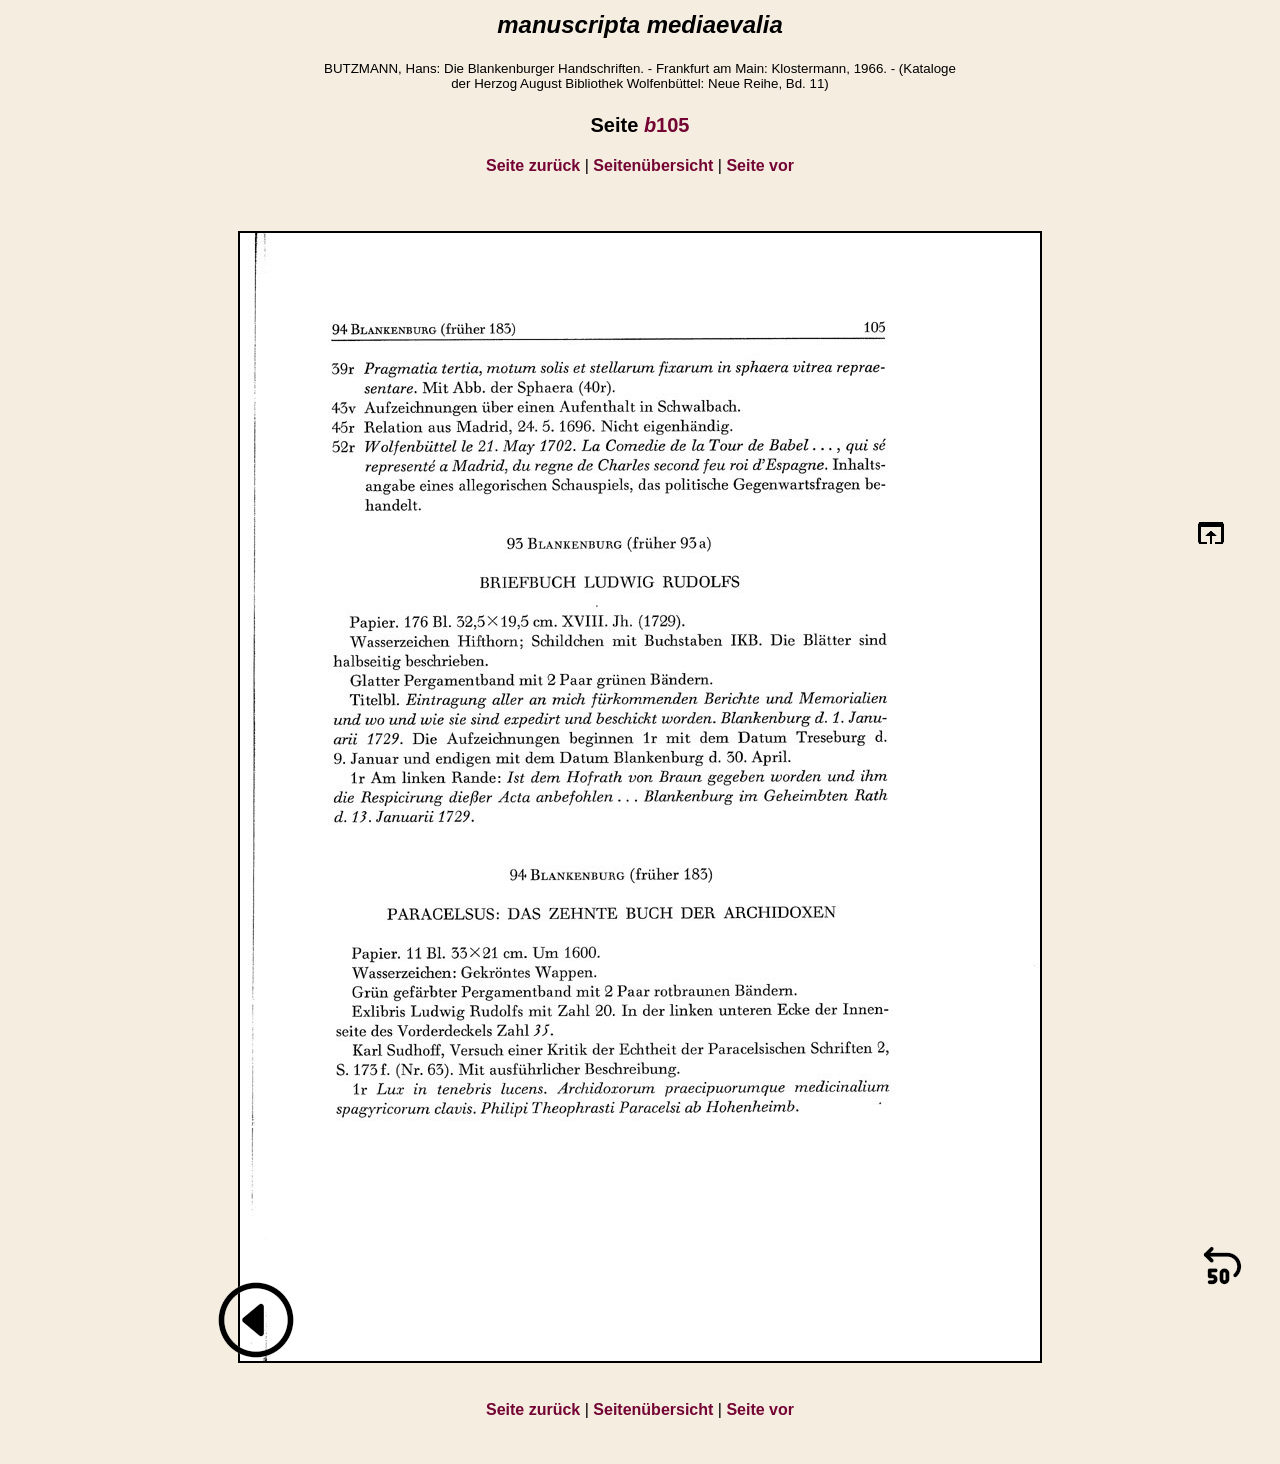  I want to click on open link in browser, so click(1211, 533).